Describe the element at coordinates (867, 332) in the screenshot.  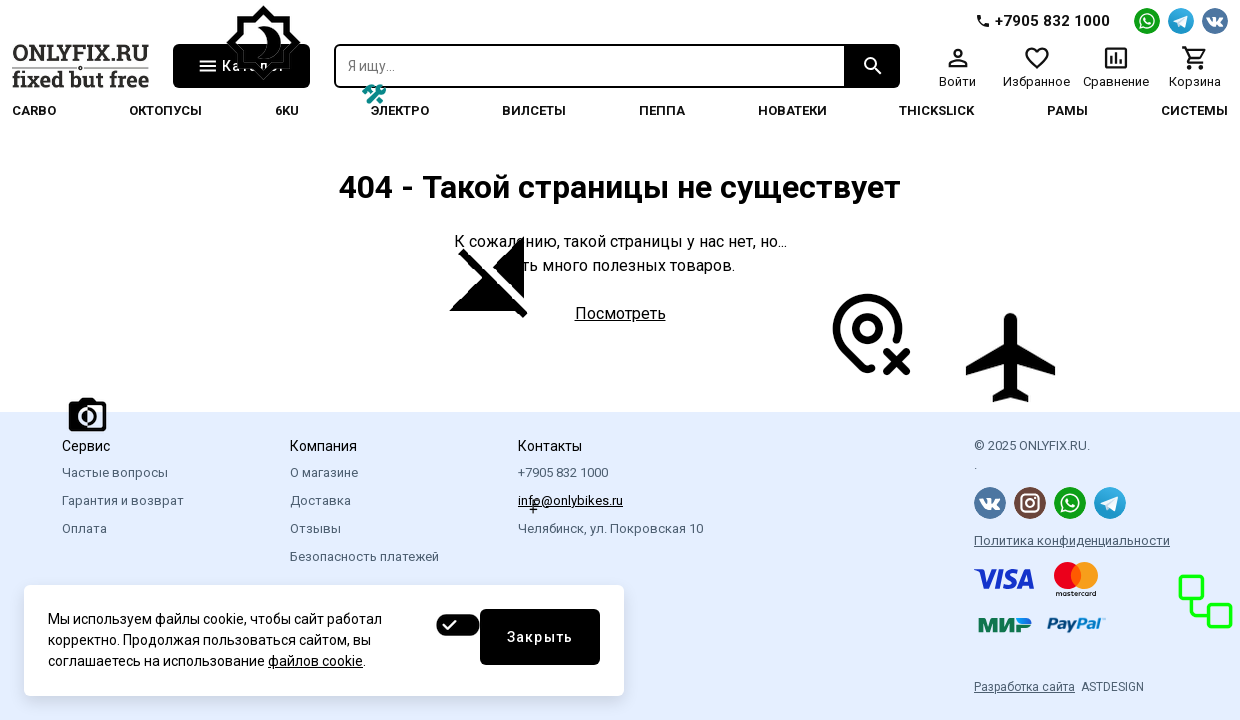
I see `remove a saved location pin` at that location.